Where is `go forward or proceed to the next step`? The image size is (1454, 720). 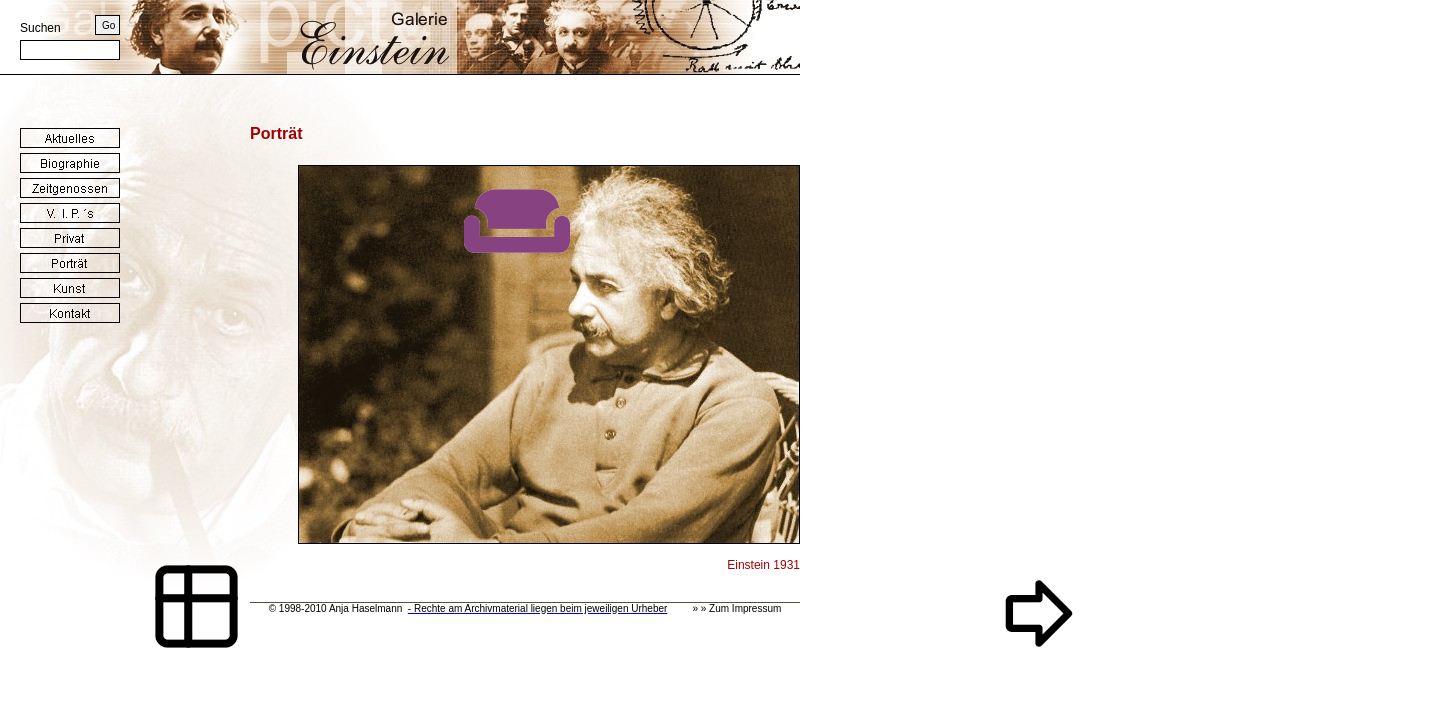
go forward or proceed to the next step is located at coordinates (1036, 613).